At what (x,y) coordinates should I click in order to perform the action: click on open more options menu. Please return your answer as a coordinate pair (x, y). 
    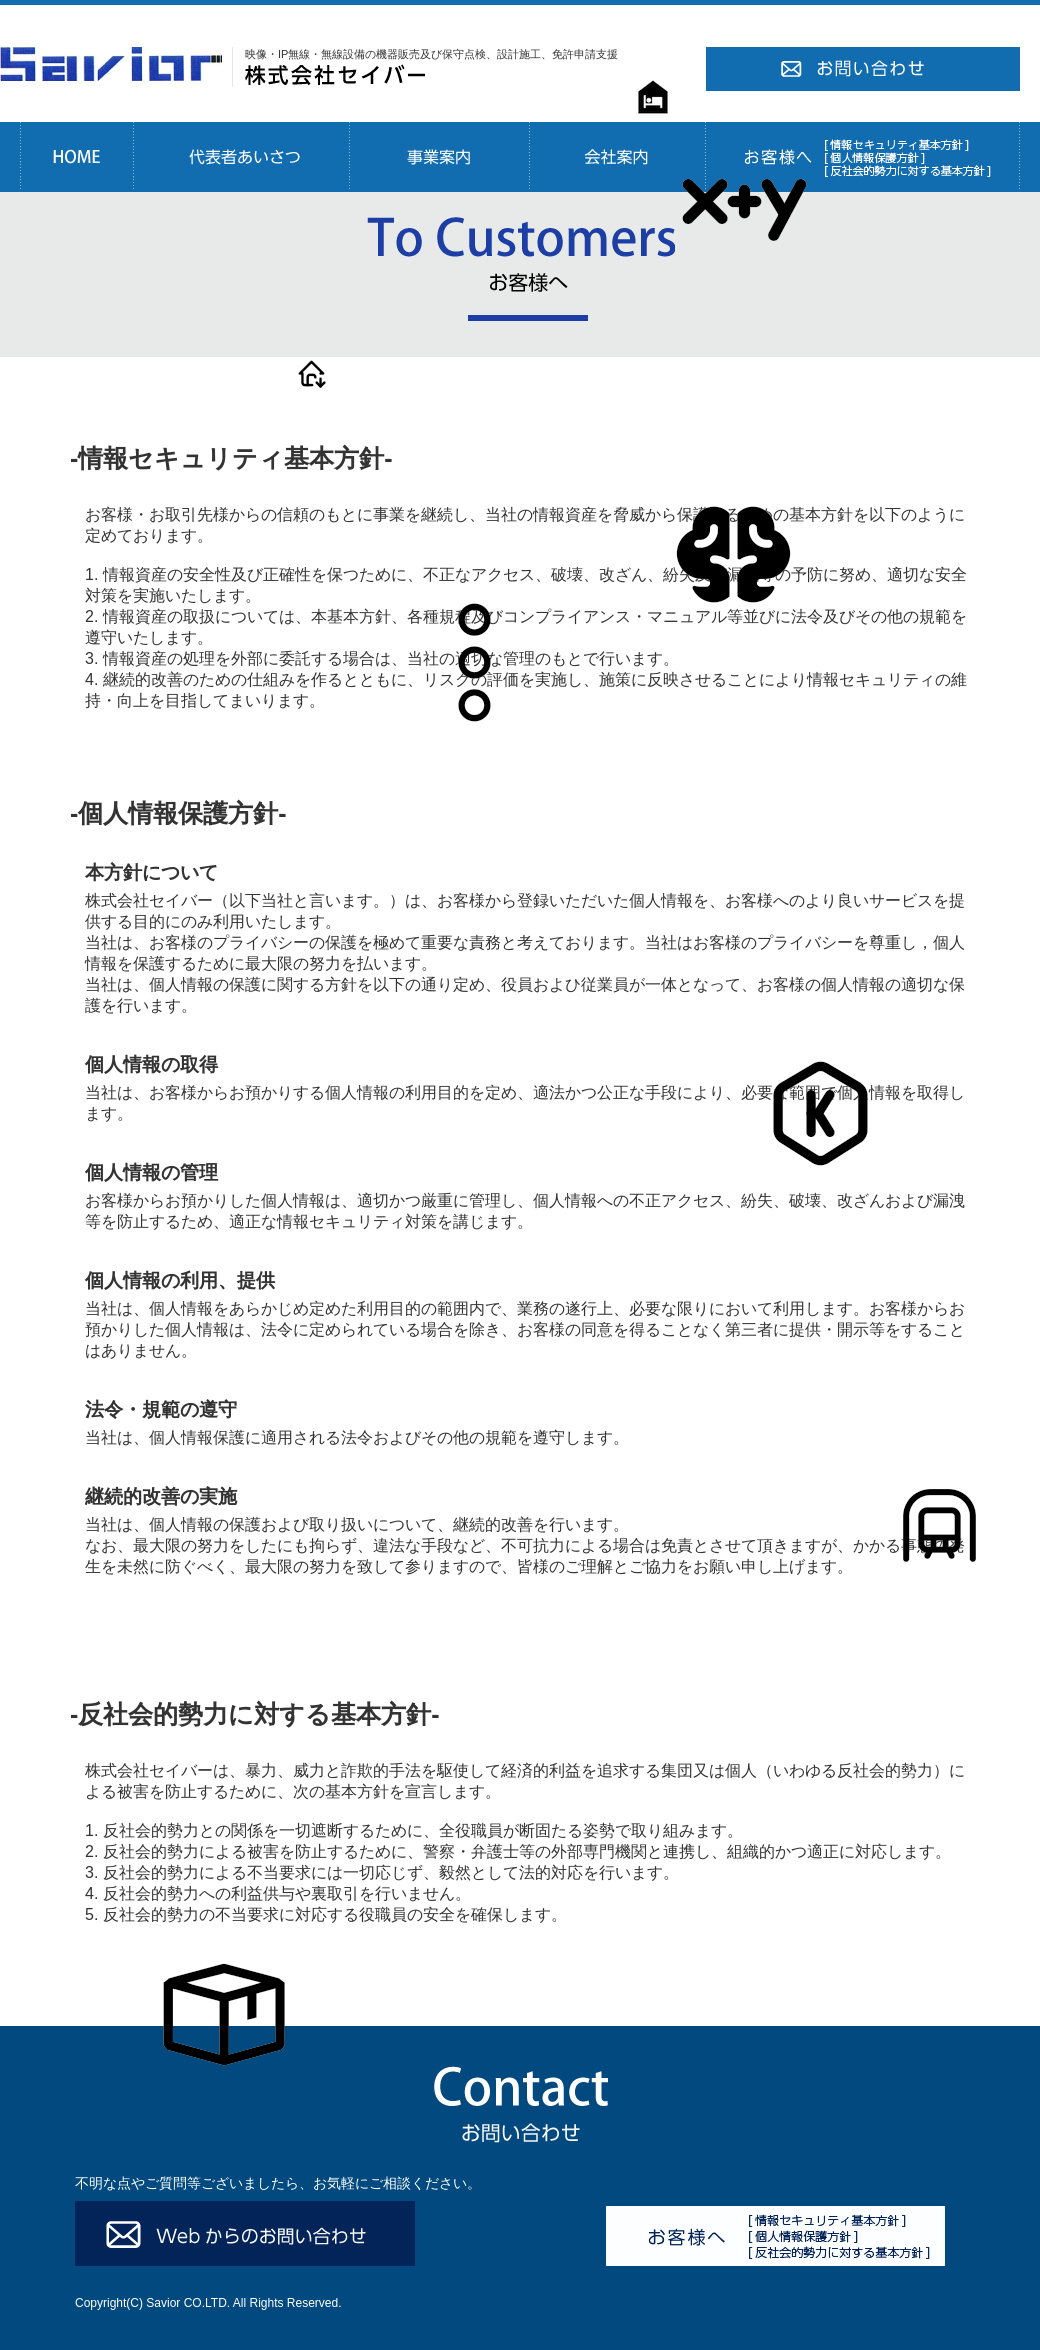
    Looking at the image, I should click on (474, 662).